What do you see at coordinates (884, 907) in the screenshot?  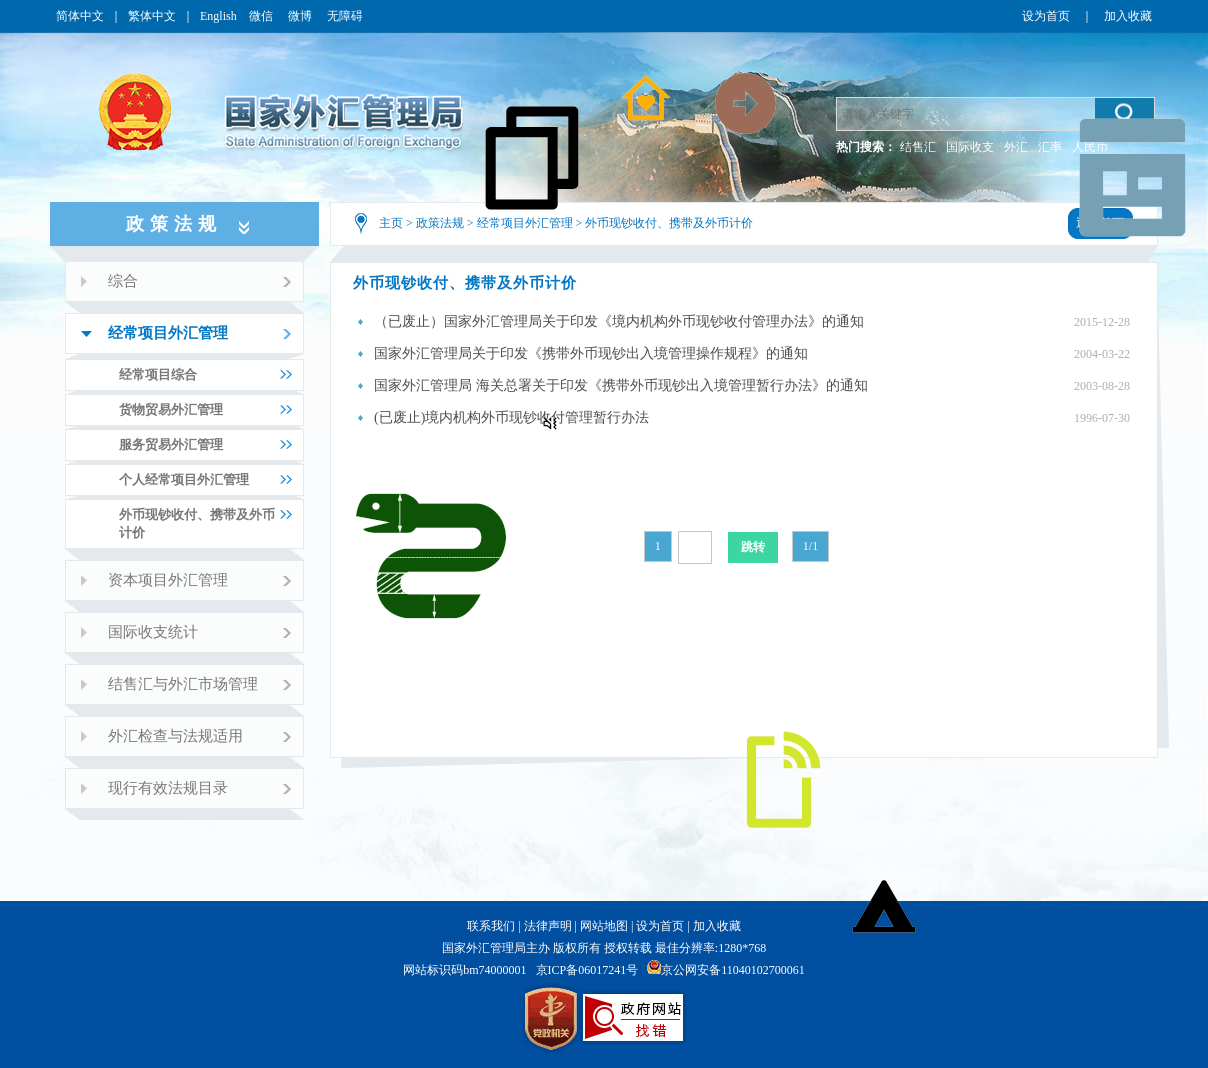 I see `view campground or camping locations` at bounding box center [884, 907].